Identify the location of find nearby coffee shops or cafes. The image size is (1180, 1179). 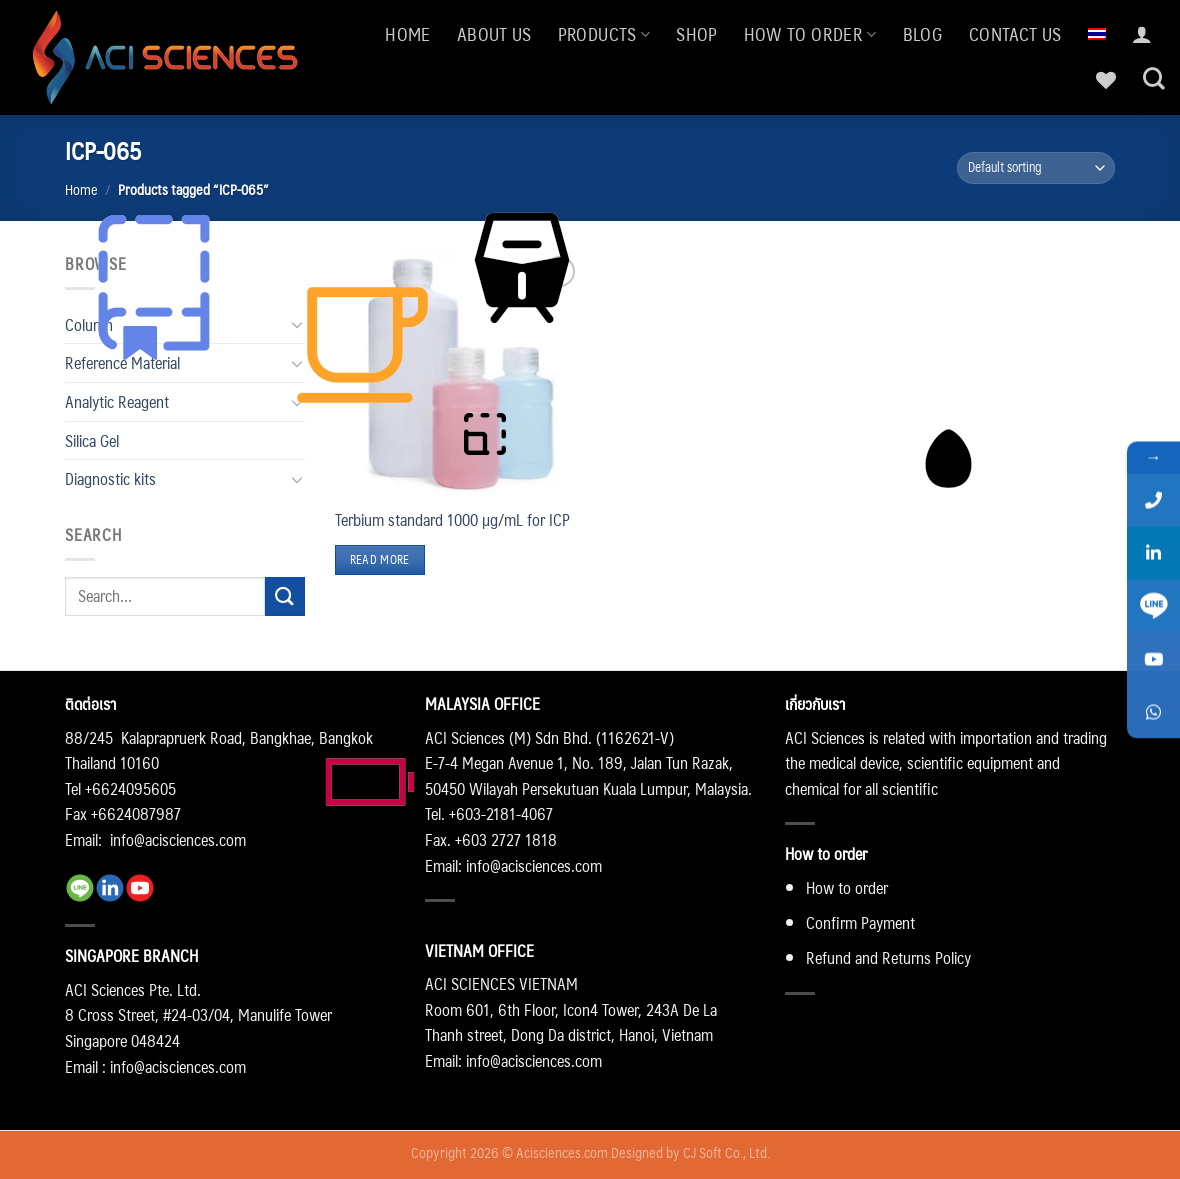
(362, 347).